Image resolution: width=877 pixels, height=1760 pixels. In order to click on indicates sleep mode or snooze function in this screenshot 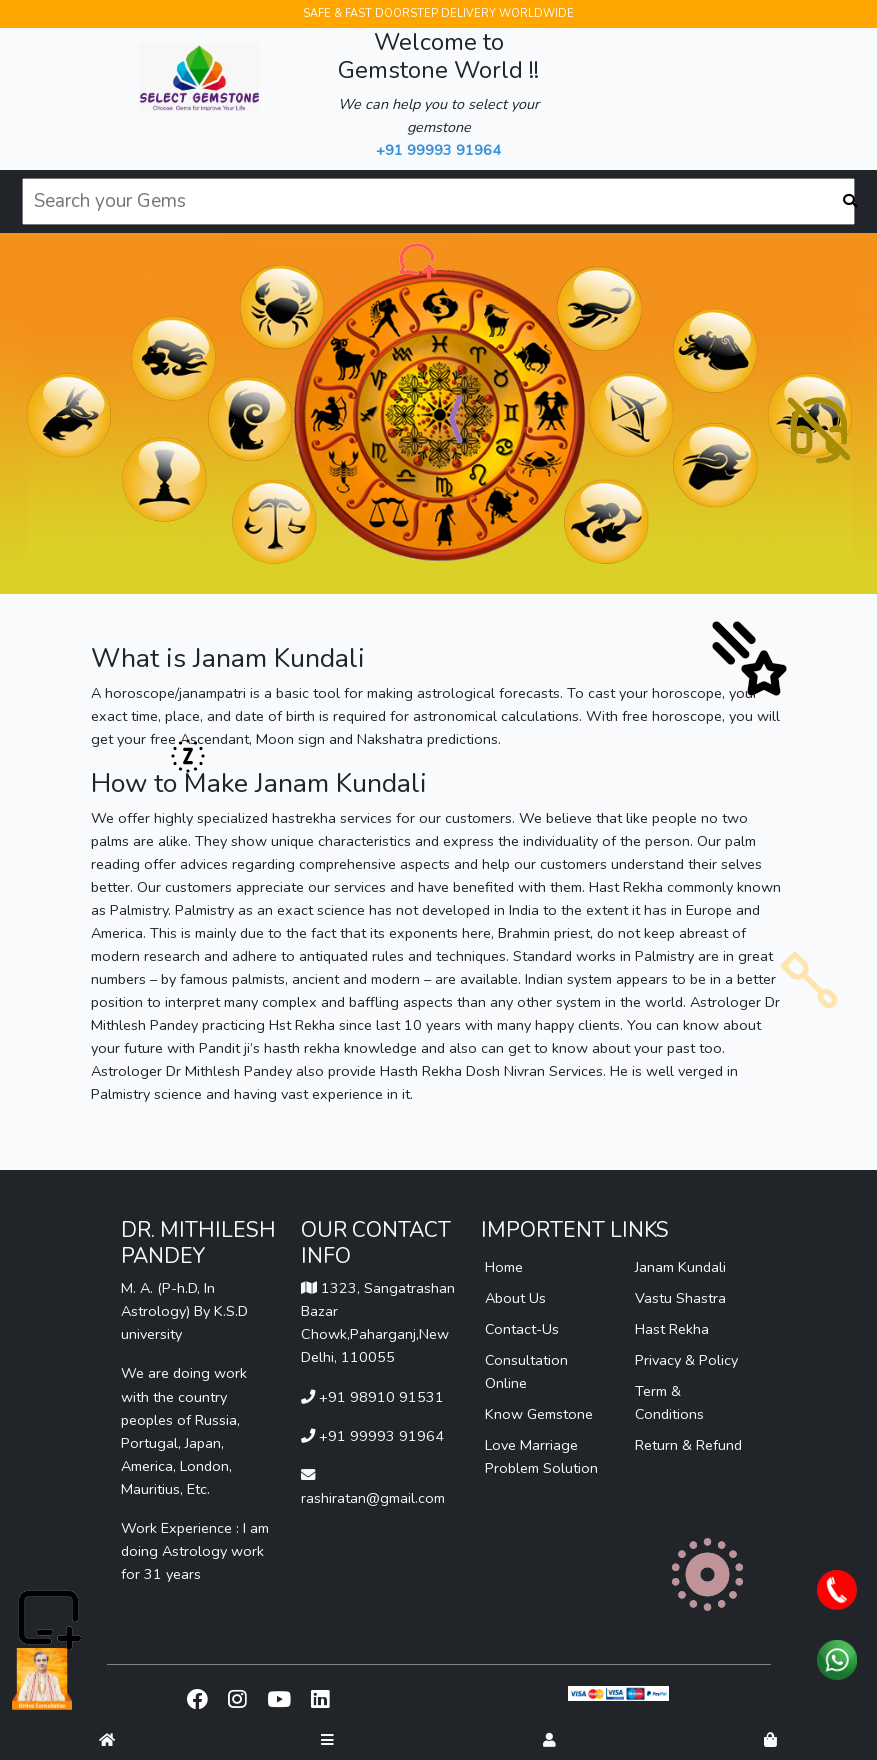, I will do `click(188, 756)`.